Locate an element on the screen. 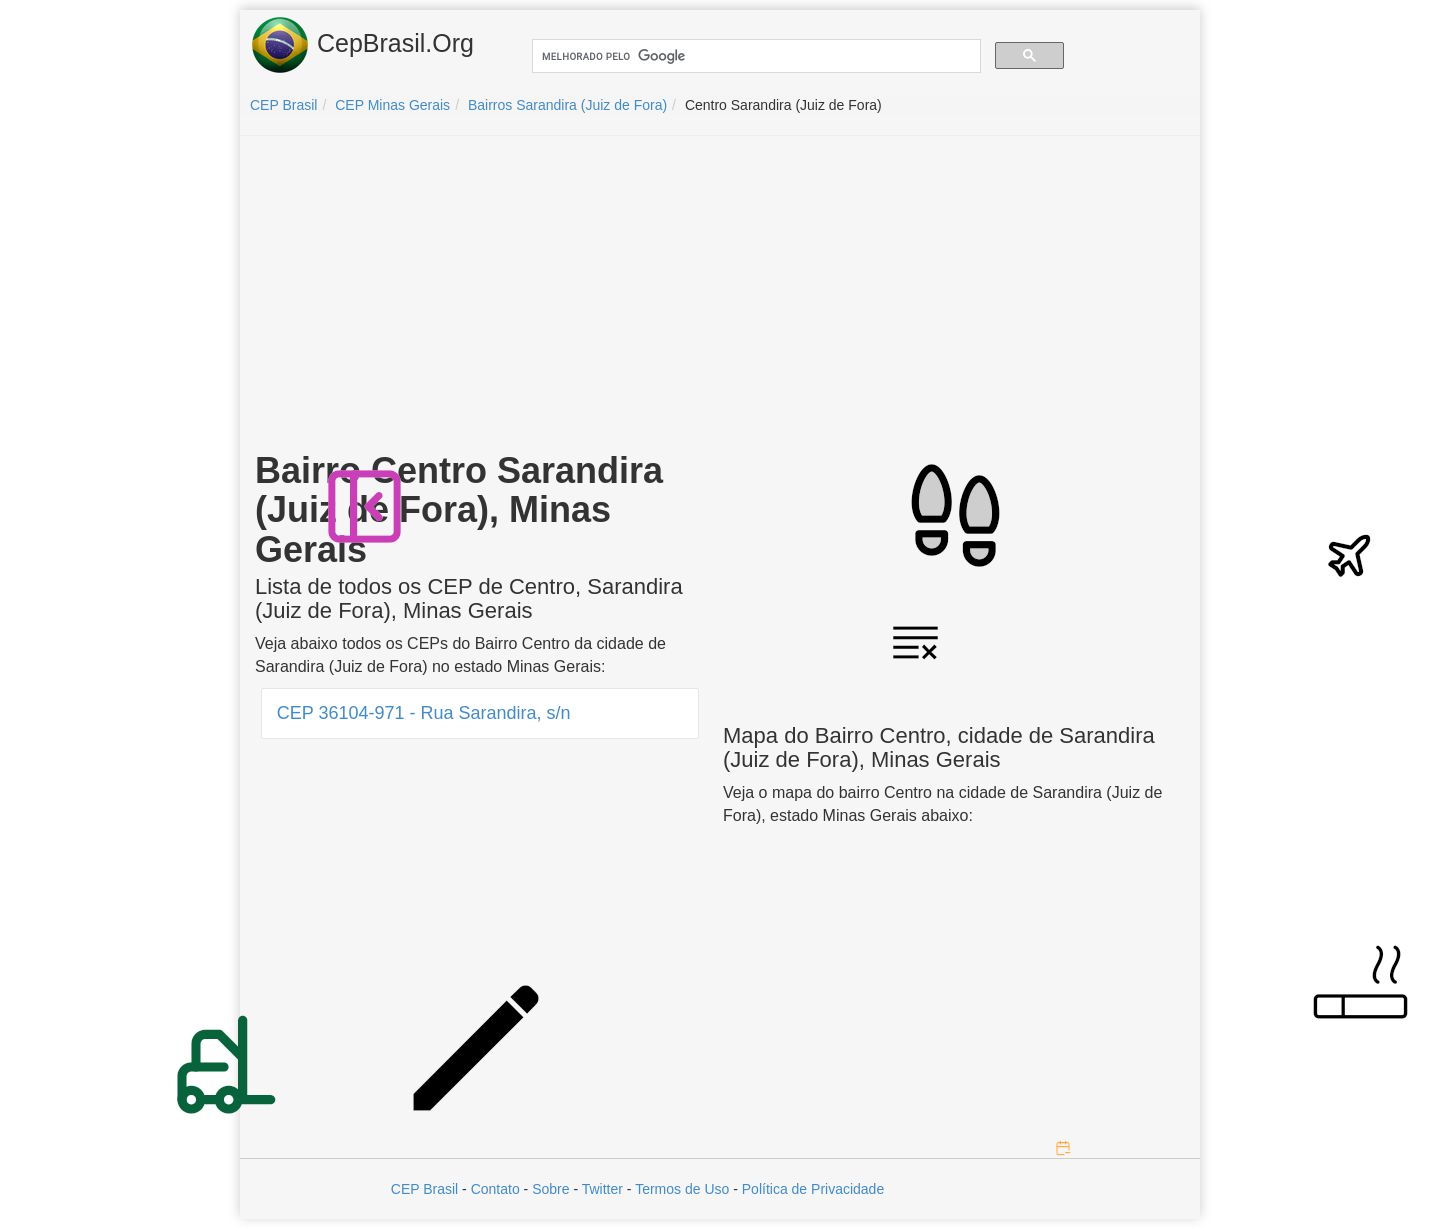 This screenshot has width=1440, height=1229. track your steps or walking activity is located at coordinates (955, 515).